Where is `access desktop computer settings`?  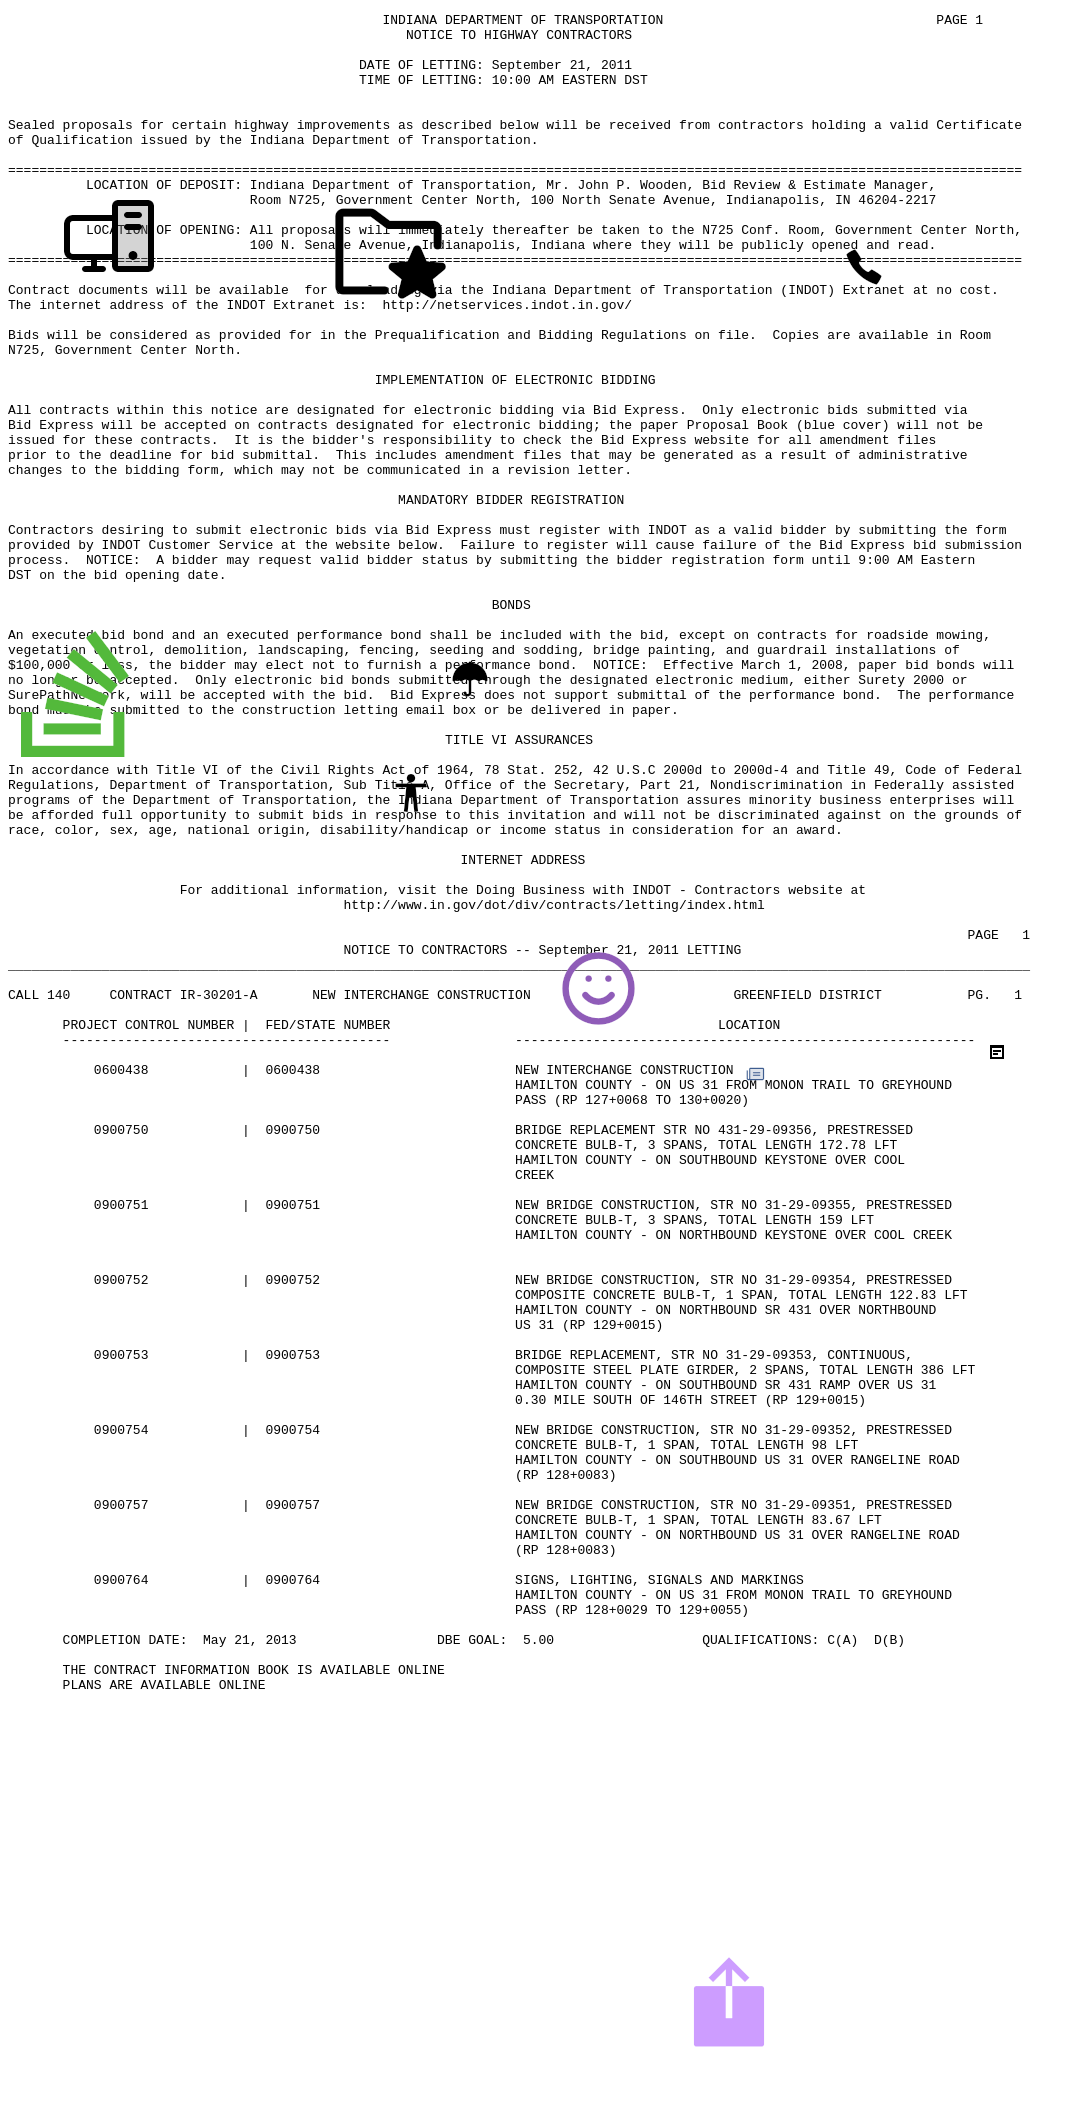
access desktop computer settings is located at coordinates (109, 236).